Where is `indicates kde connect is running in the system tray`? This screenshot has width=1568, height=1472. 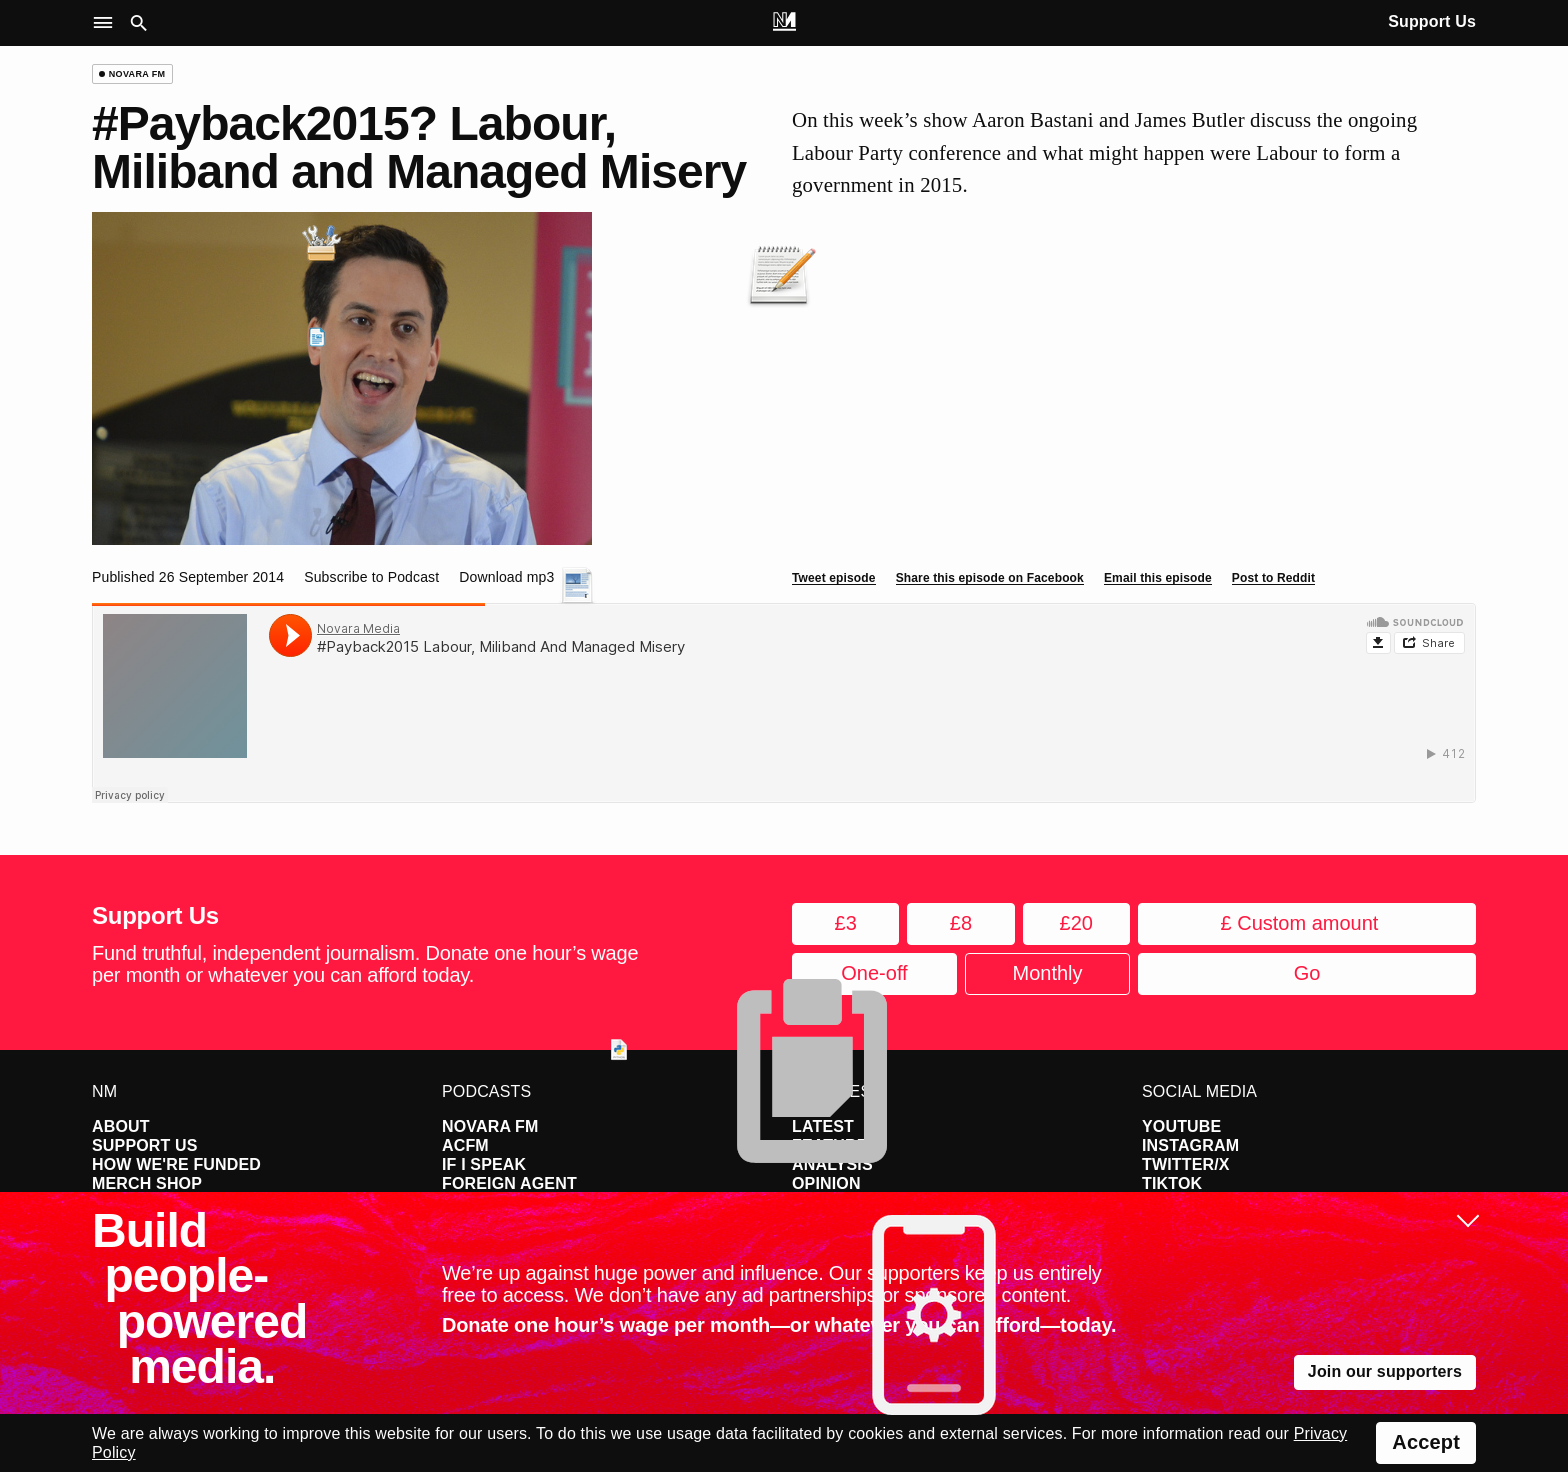
indicates kde connect is running in the system tray is located at coordinates (934, 1315).